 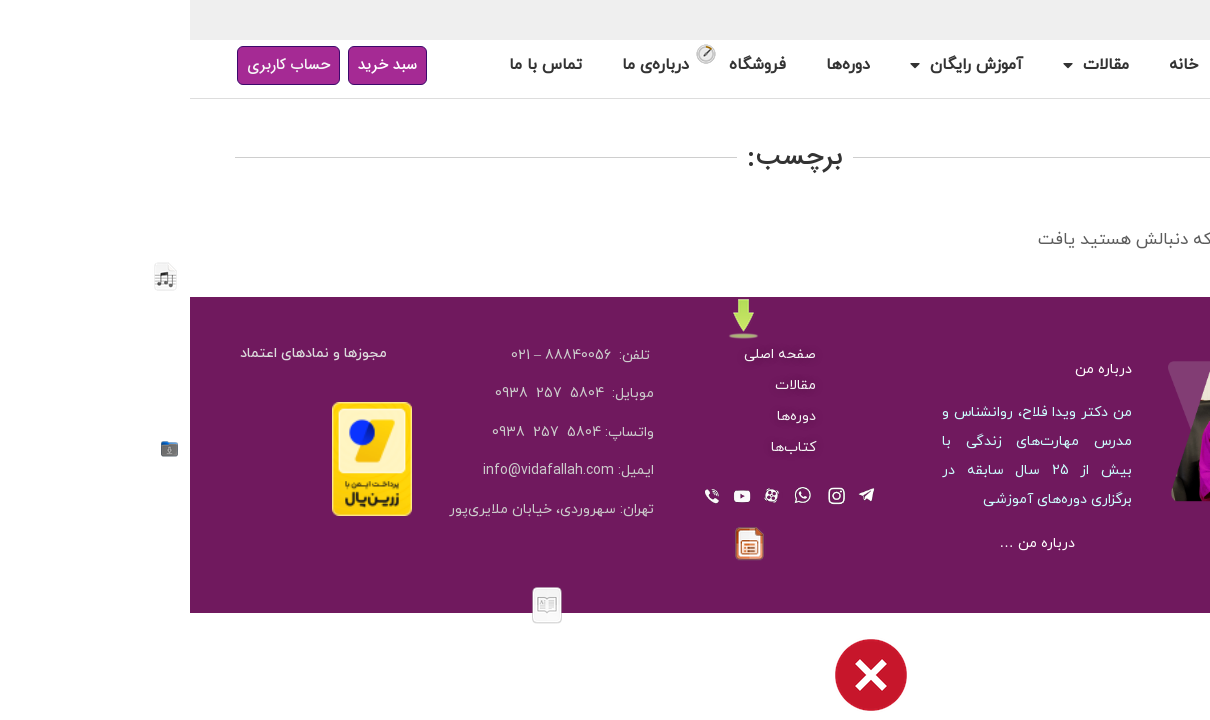 What do you see at coordinates (871, 675) in the screenshot?
I see `cancel or clear a calculation` at bounding box center [871, 675].